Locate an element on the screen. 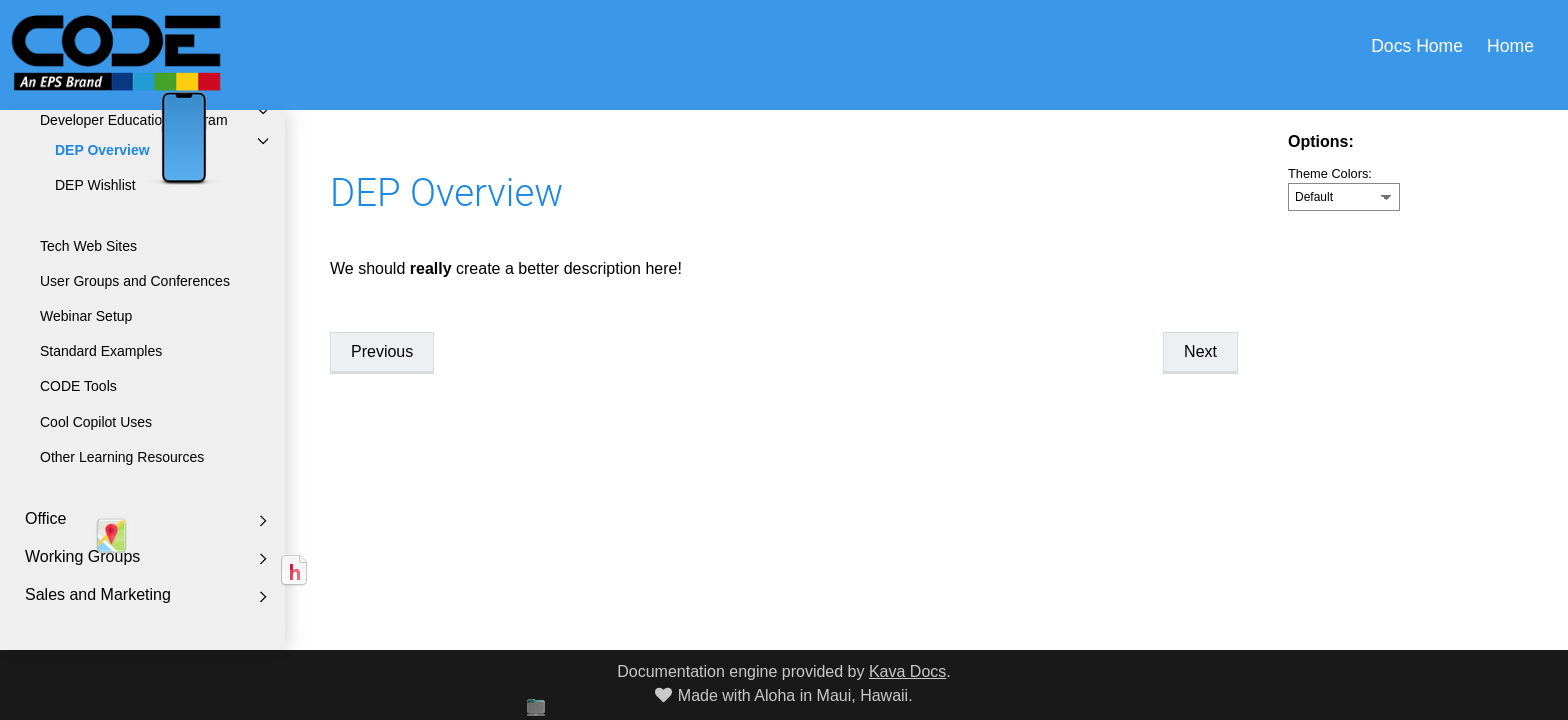 The image size is (1568, 720). open a GPX route or waypoint file is located at coordinates (111, 535).